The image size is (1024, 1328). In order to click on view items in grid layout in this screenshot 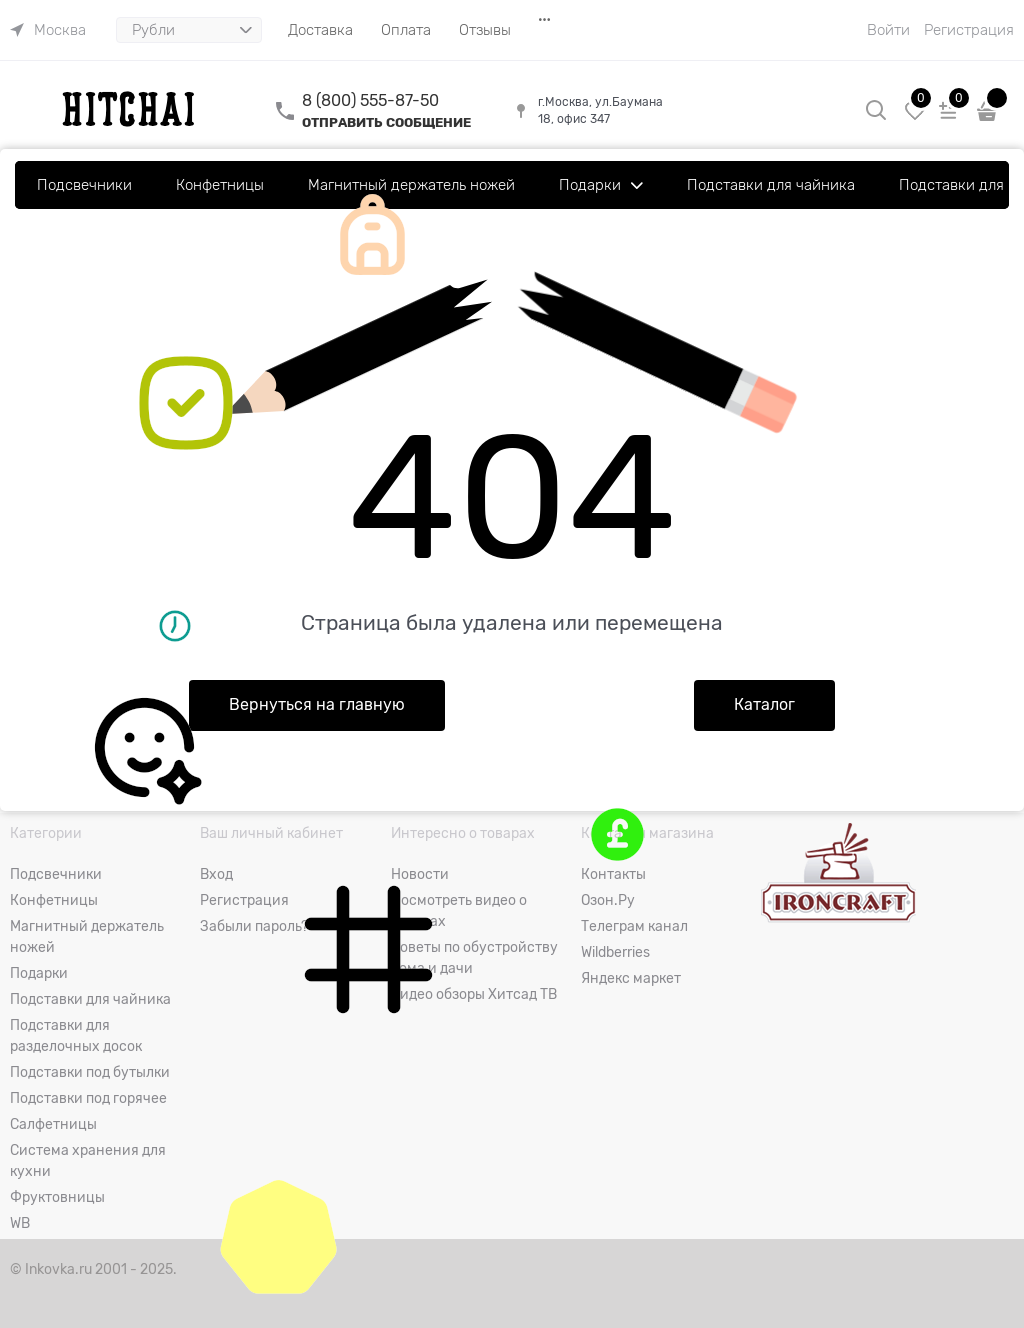, I will do `click(368, 949)`.